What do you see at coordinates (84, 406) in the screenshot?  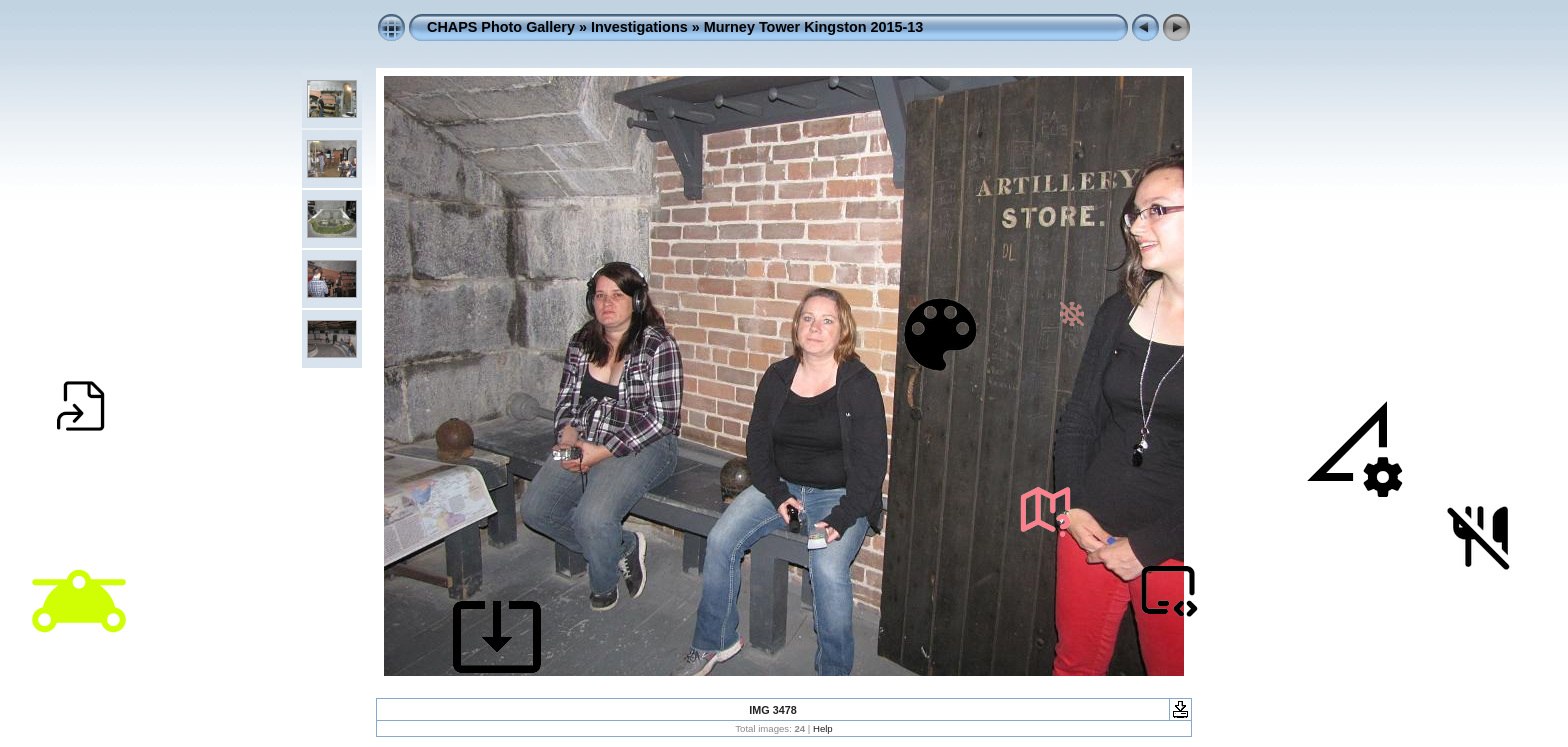 I see `open a linked or referenced file` at bounding box center [84, 406].